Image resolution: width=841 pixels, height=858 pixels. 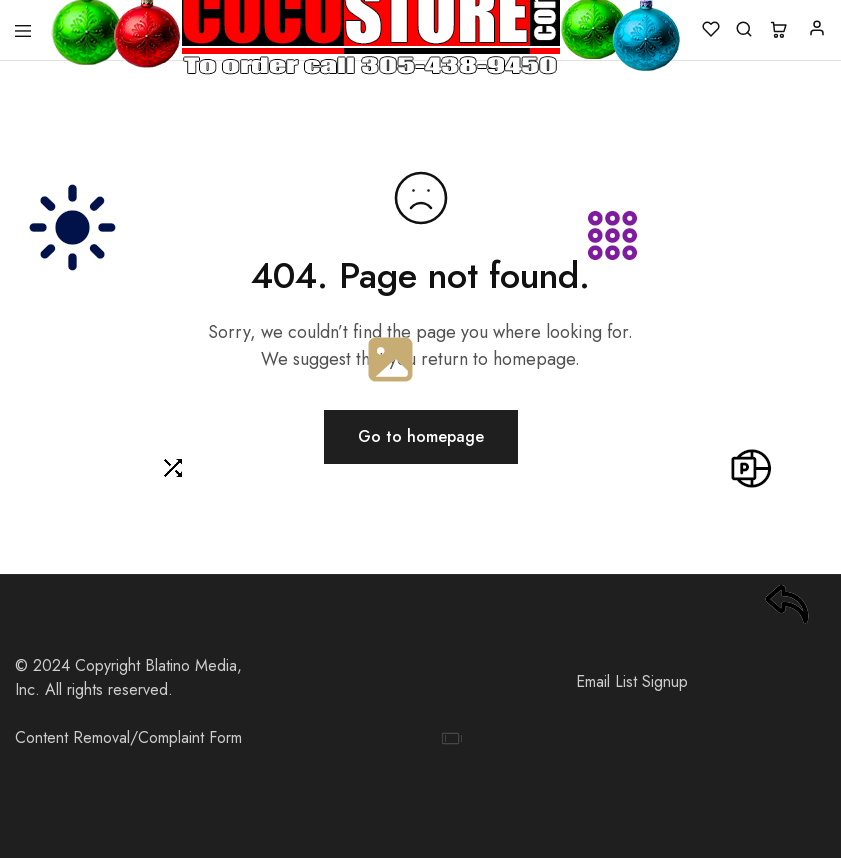 I want to click on indicates low battery status, so click(x=451, y=738).